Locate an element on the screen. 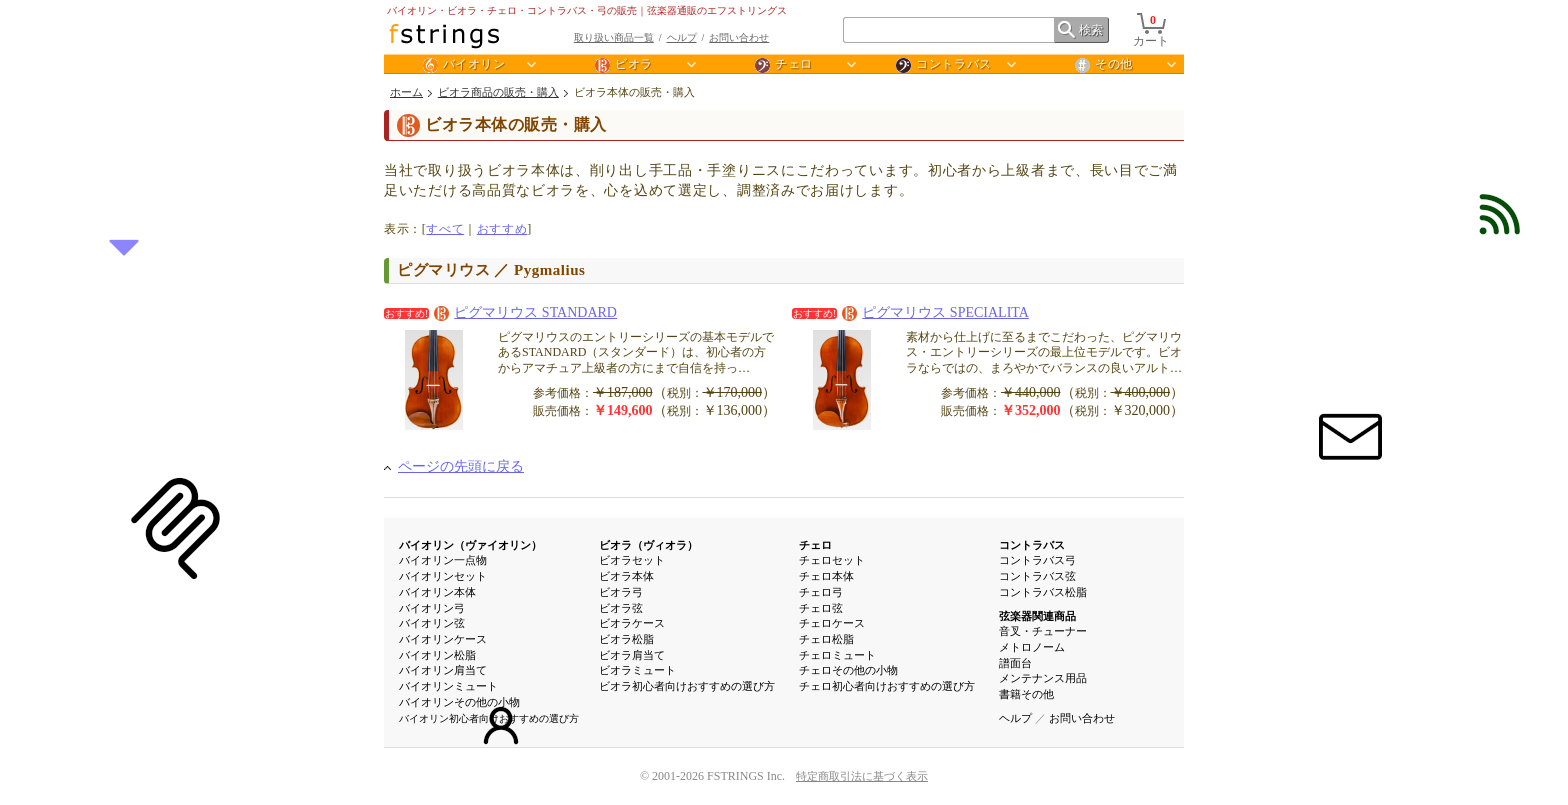  subscribe to RSS feed is located at coordinates (1498, 216).